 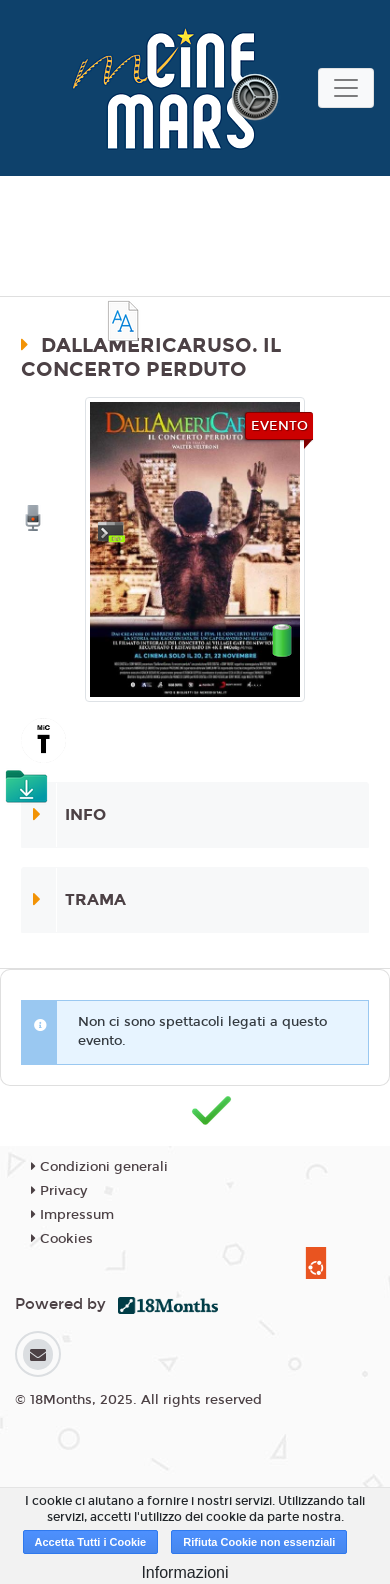 I want to click on open a font file, so click(x=123, y=321).